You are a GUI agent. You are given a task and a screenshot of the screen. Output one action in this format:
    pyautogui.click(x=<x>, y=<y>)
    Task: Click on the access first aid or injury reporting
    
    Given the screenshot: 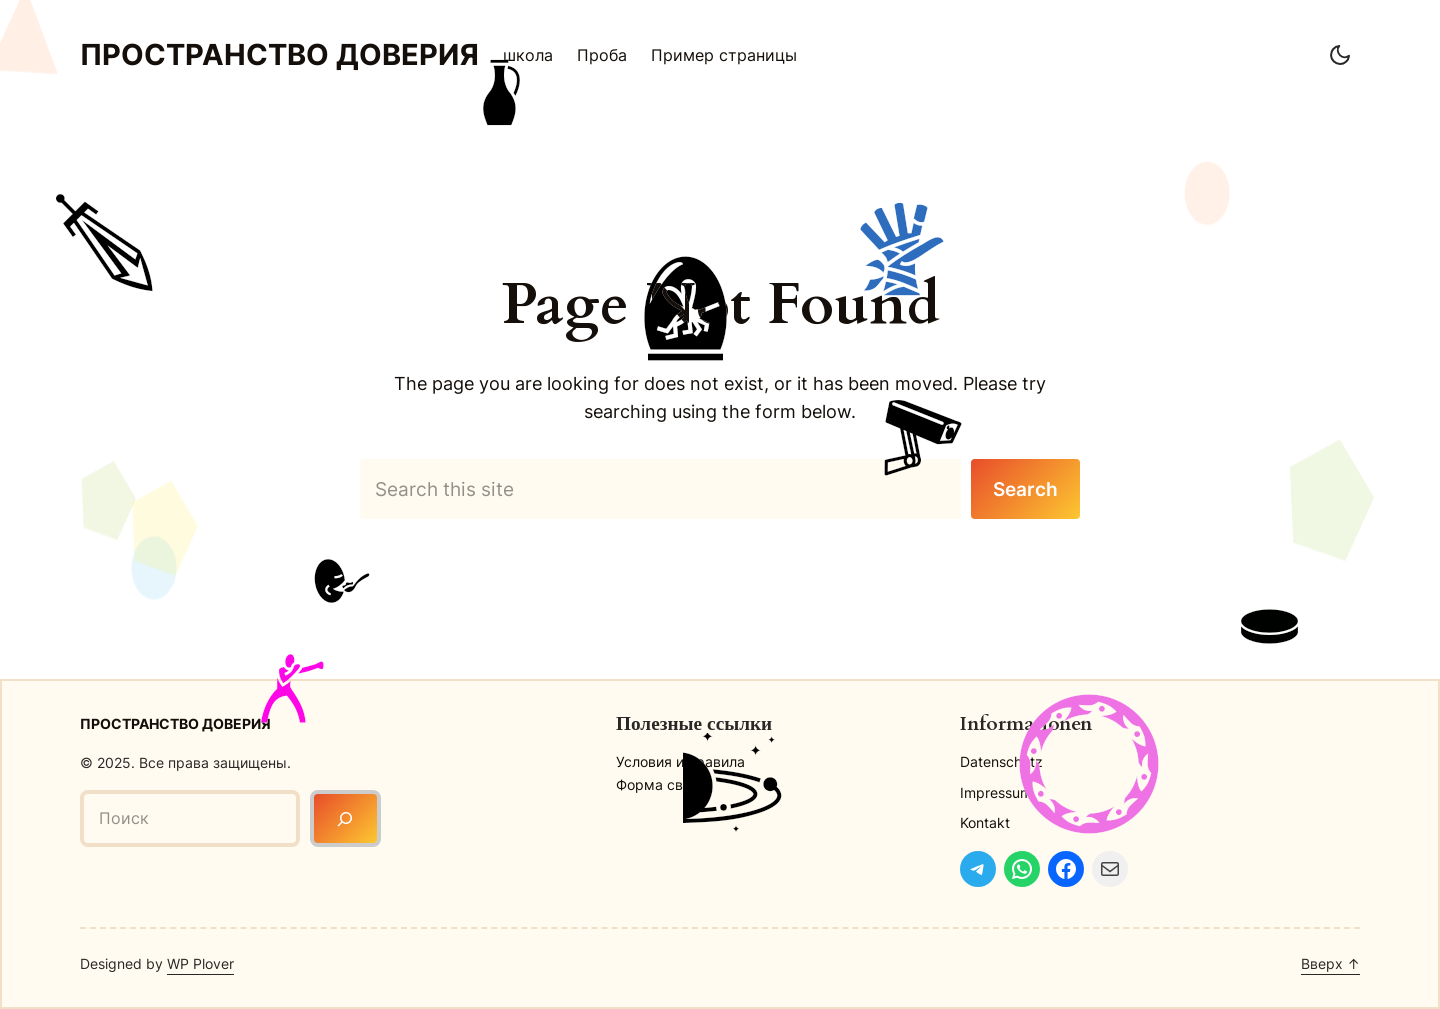 What is the action you would take?
    pyautogui.click(x=902, y=249)
    